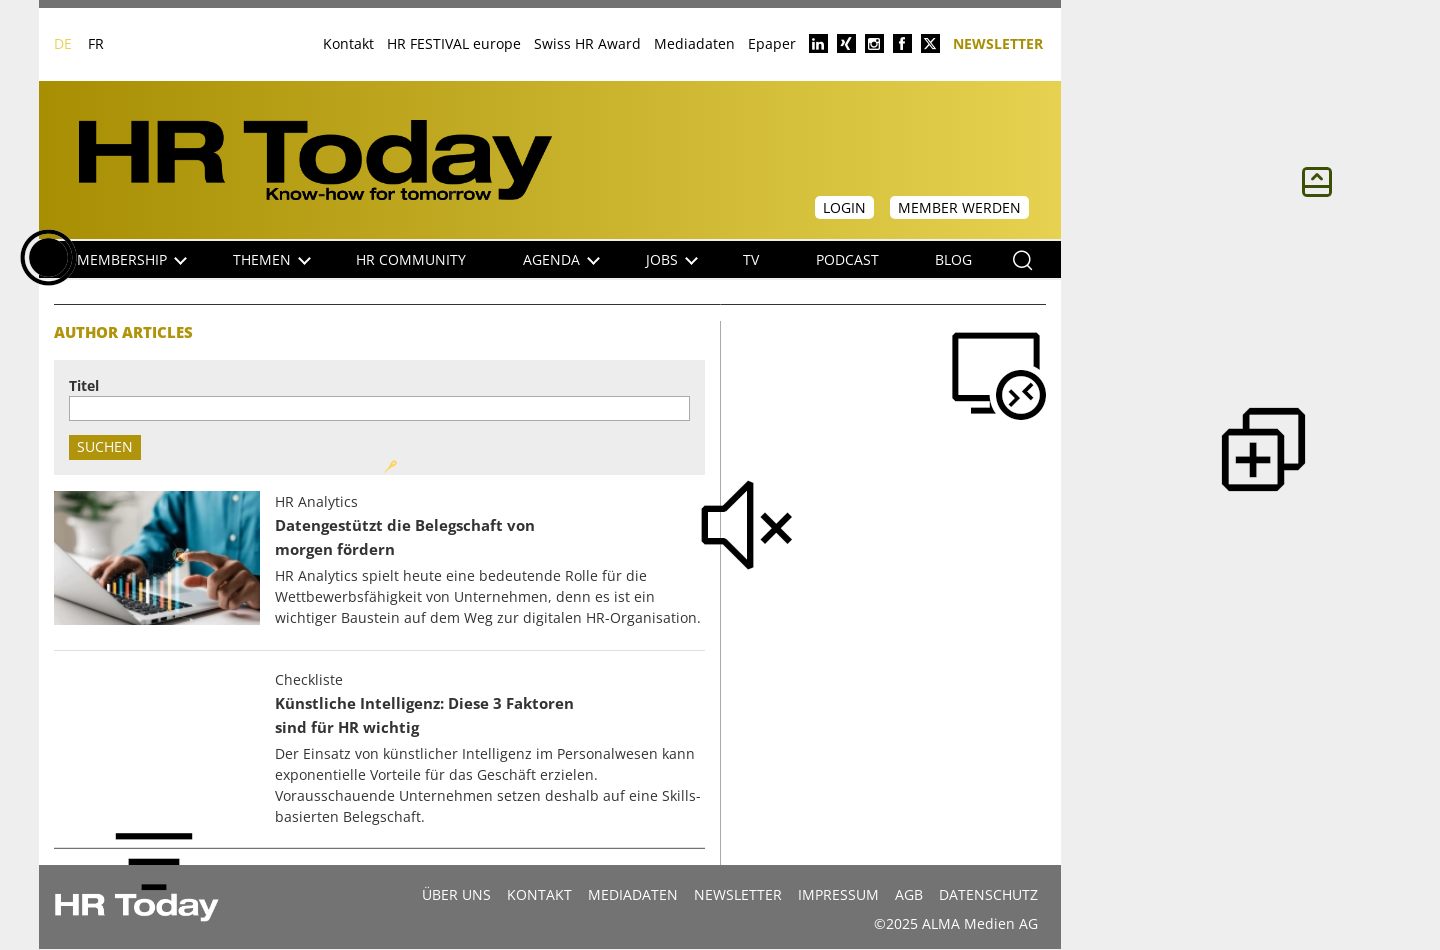  Describe the element at coordinates (996, 370) in the screenshot. I see `connect to a remote virtual machine` at that location.